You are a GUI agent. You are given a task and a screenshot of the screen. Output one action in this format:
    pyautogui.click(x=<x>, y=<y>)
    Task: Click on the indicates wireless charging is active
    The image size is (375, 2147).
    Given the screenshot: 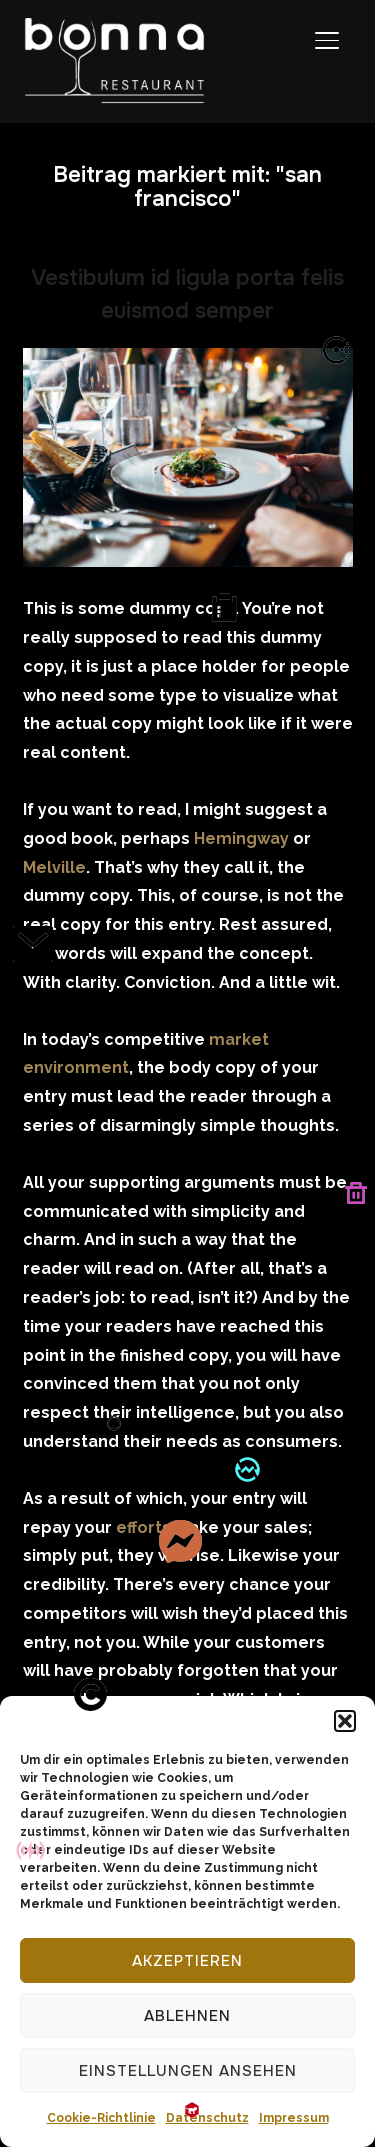 What is the action you would take?
    pyautogui.click(x=30, y=1850)
    